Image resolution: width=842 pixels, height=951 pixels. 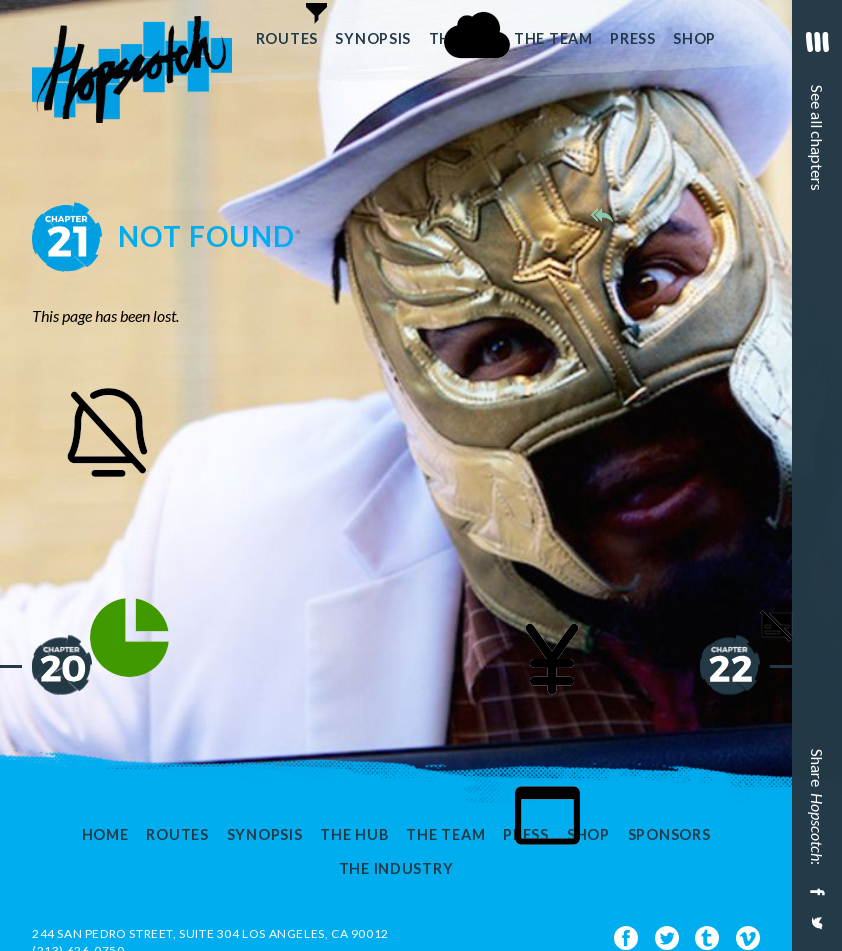 What do you see at coordinates (552, 659) in the screenshot?
I see `select Japanese yen as currency` at bounding box center [552, 659].